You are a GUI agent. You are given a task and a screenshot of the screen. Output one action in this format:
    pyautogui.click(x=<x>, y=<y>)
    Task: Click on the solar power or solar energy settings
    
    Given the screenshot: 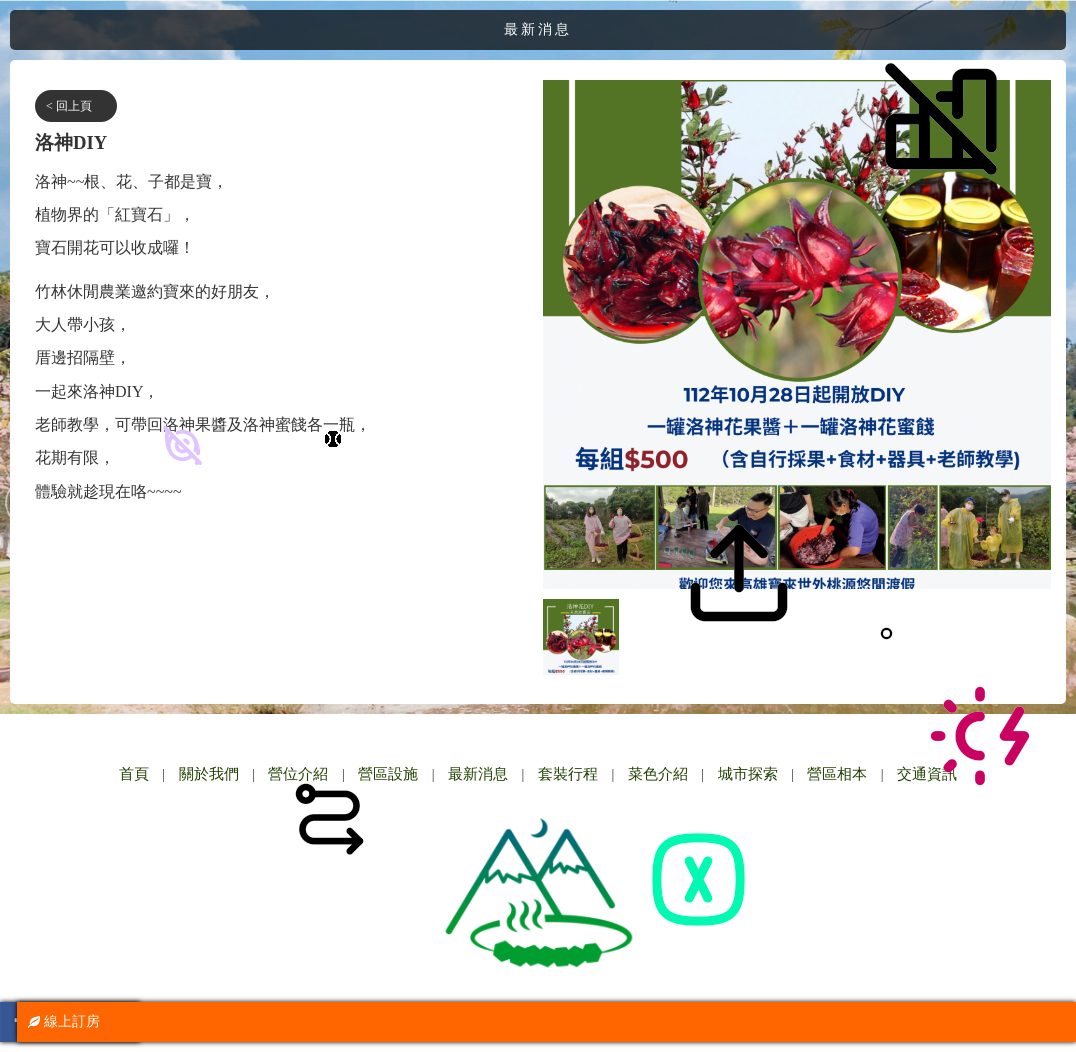 What is the action you would take?
    pyautogui.click(x=980, y=736)
    